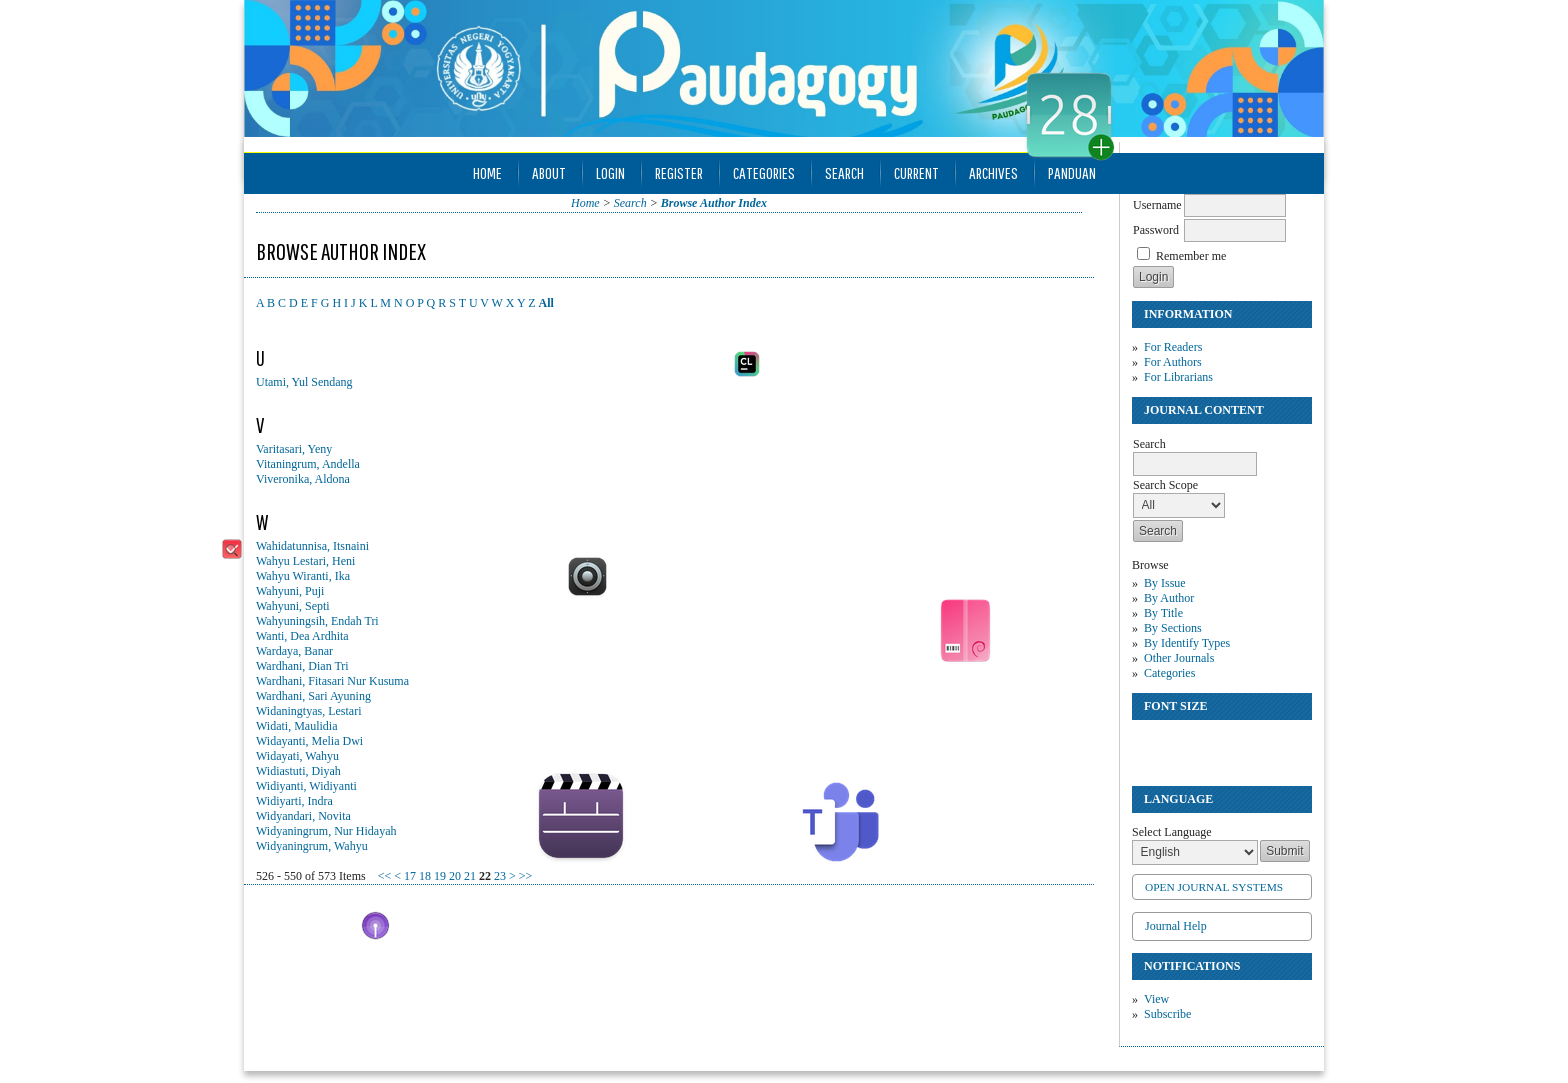 The image size is (1568, 1083). I want to click on open CLion IDE application, so click(747, 364).